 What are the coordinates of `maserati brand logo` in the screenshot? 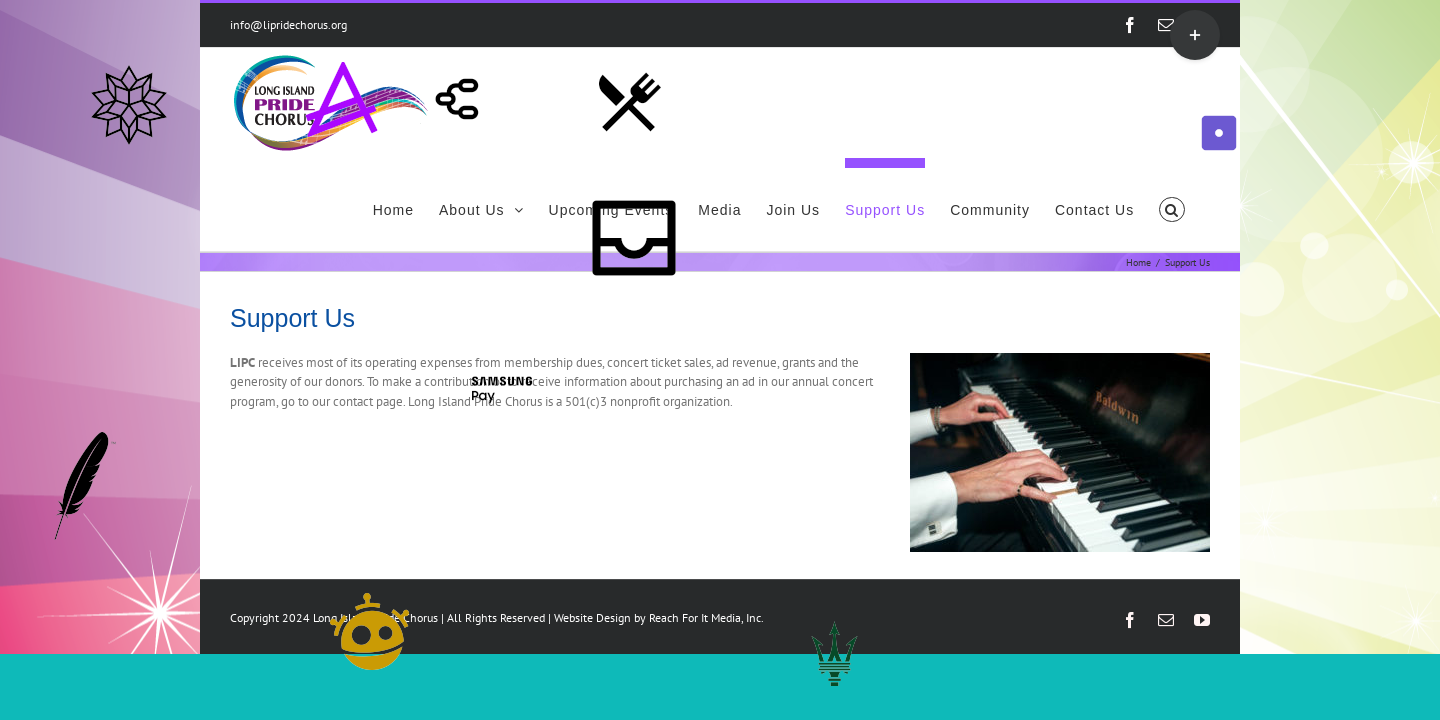 It's located at (834, 653).